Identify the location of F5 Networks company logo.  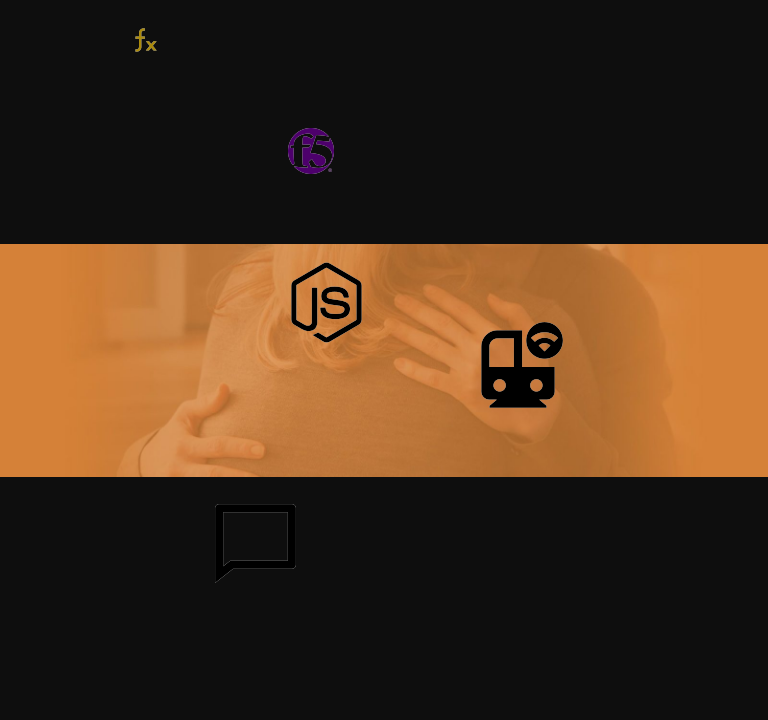
(311, 151).